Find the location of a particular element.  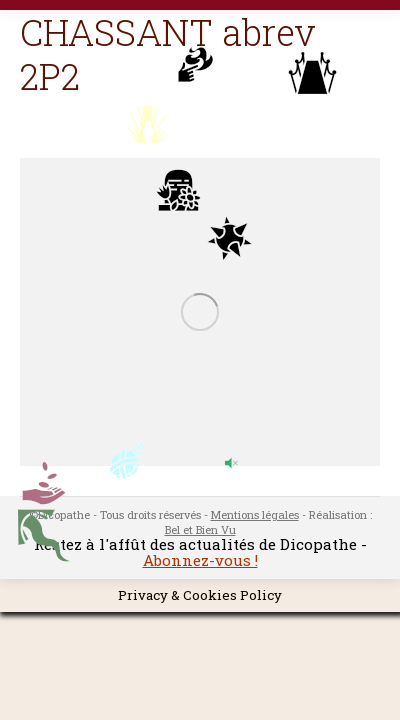

indicates a "hot" or trending item is located at coordinates (195, 64).